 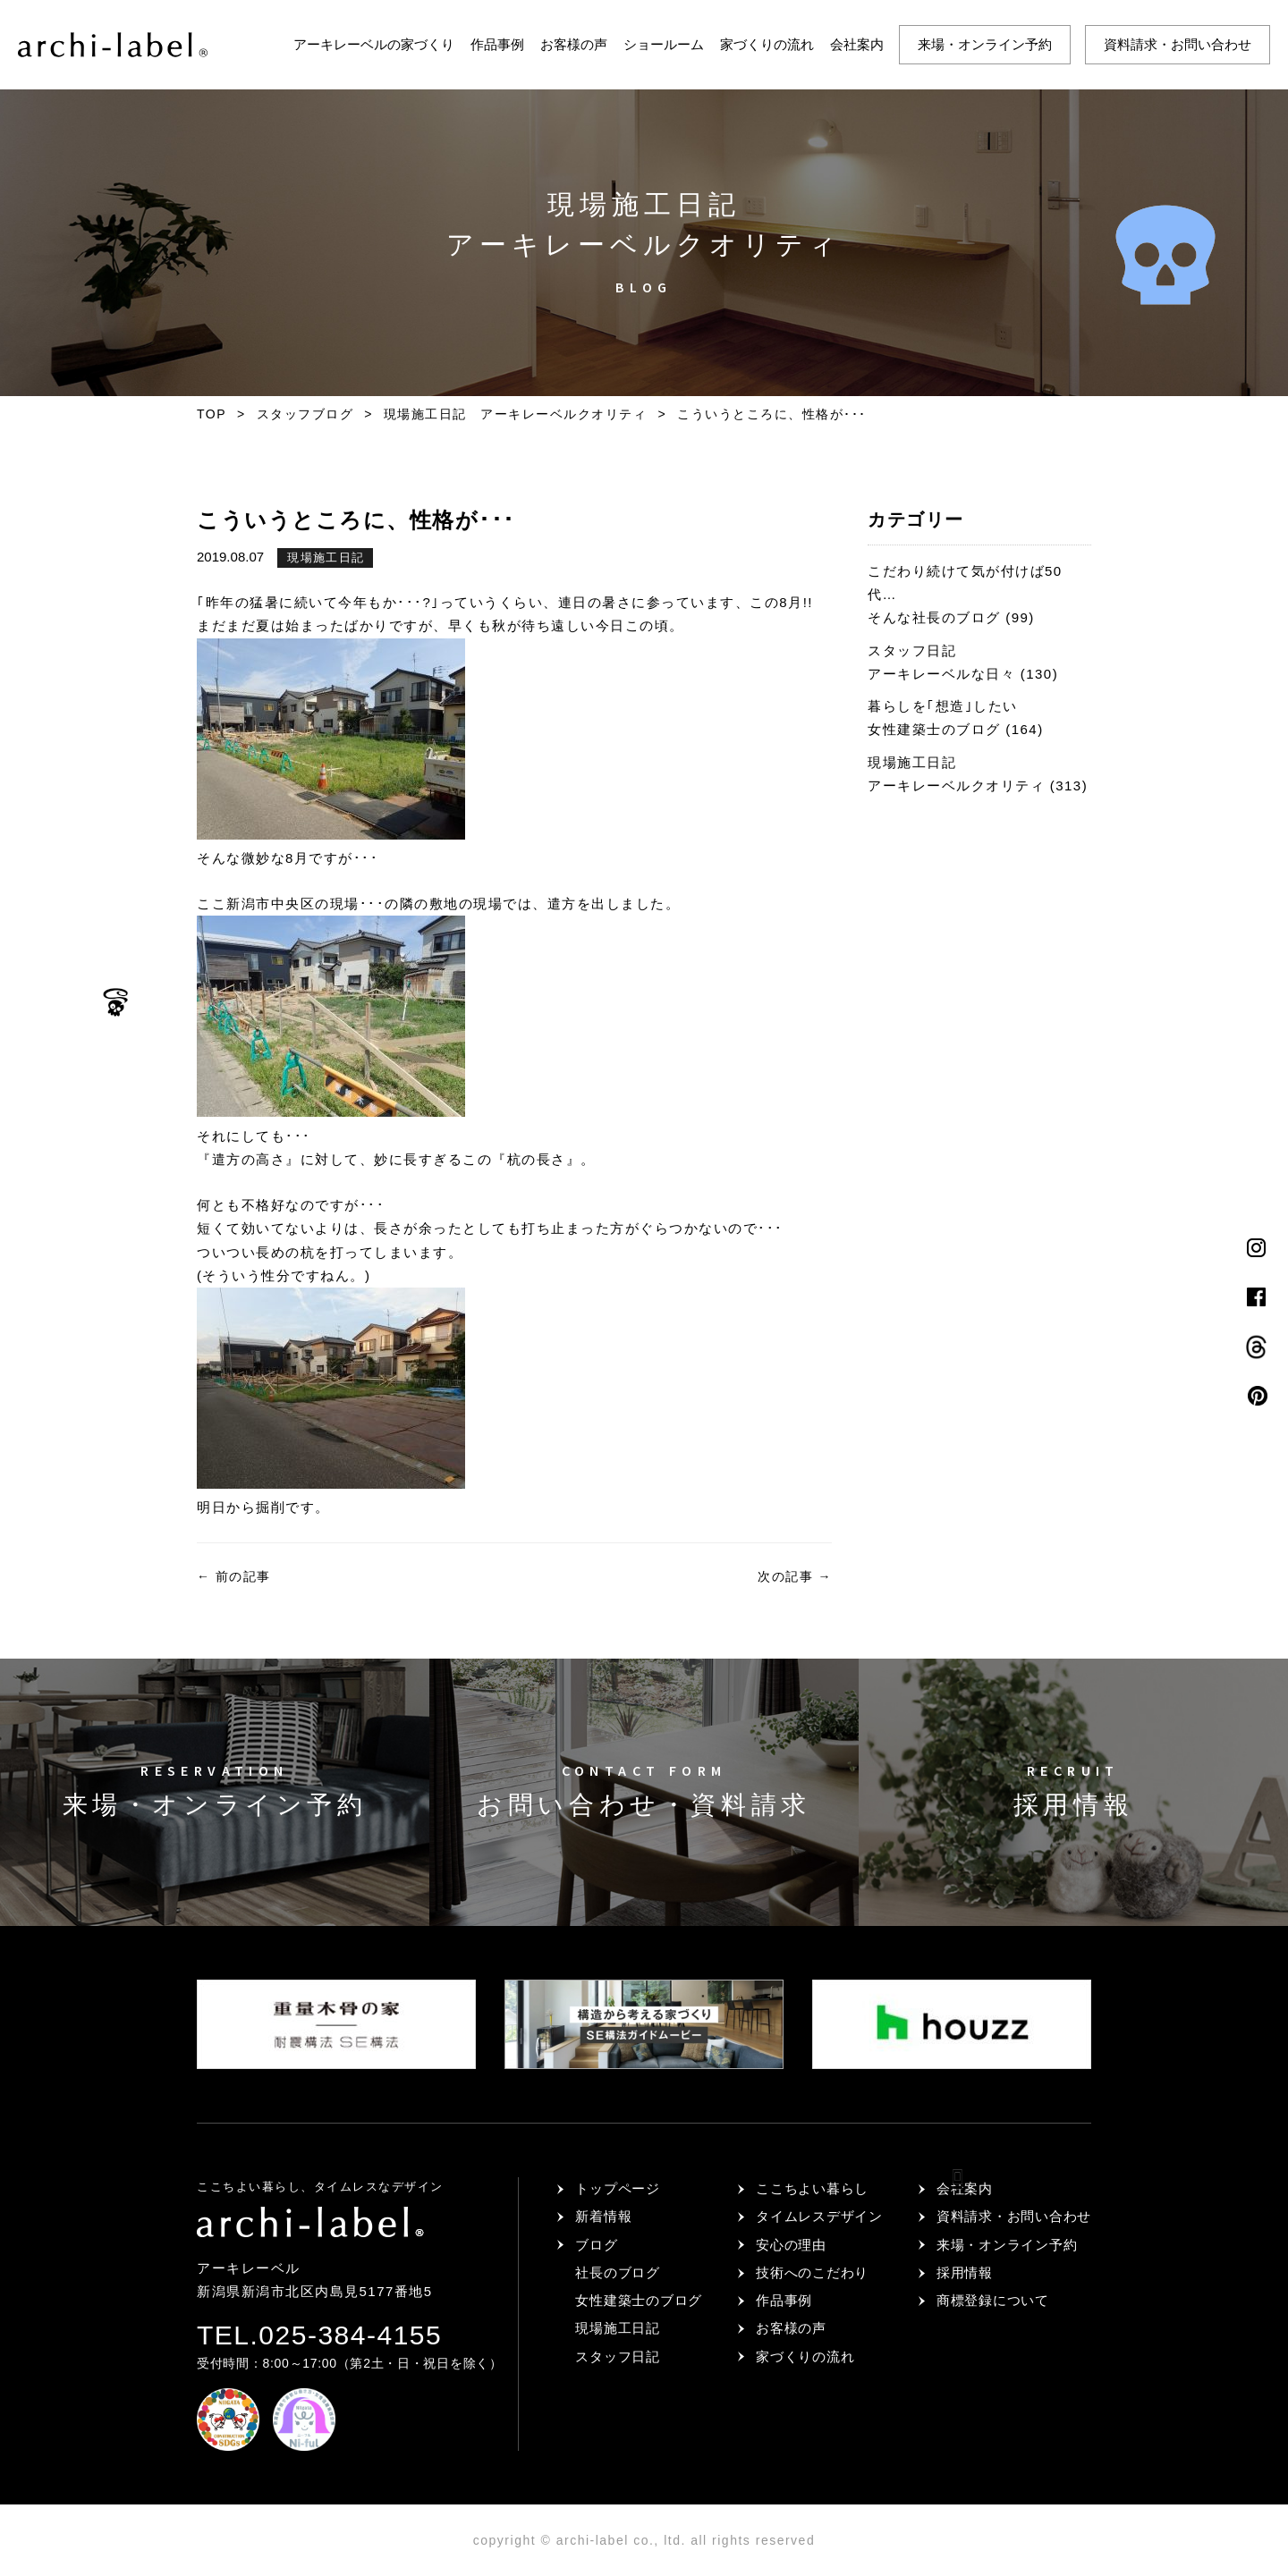 What do you see at coordinates (1165, 255) in the screenshot?
I see `indicates player death or game over state` at bounding box center [1165, 255].